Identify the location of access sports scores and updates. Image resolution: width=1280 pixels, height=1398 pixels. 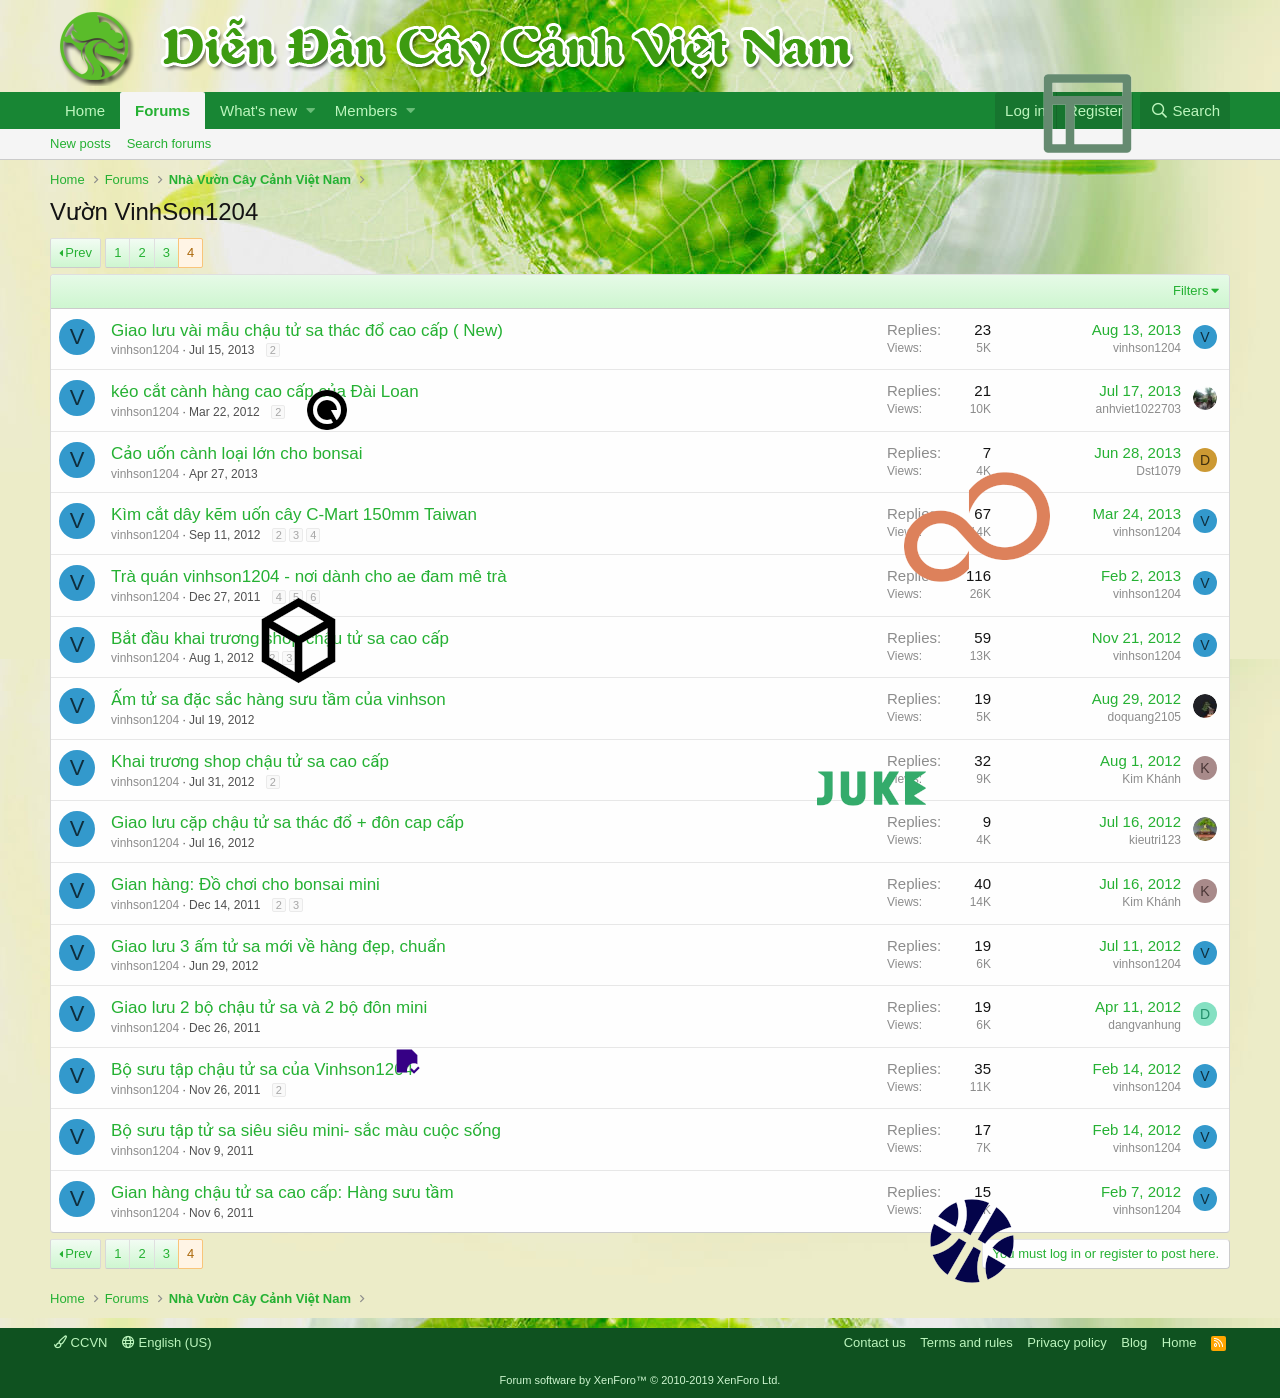
(972, 1241).